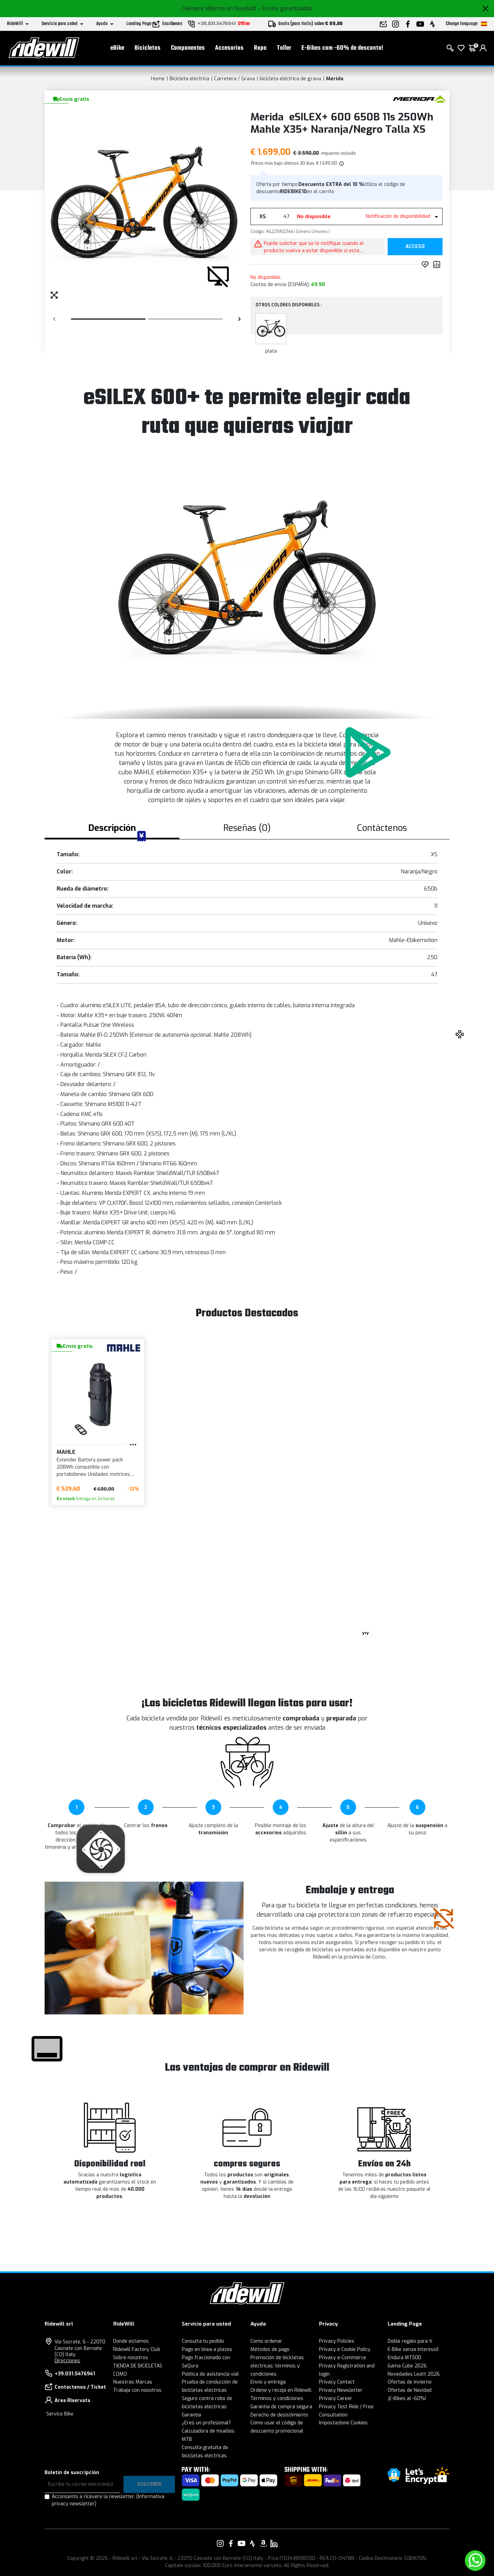  I want to click on mathematical expression or formula input, so click(365, 1633).